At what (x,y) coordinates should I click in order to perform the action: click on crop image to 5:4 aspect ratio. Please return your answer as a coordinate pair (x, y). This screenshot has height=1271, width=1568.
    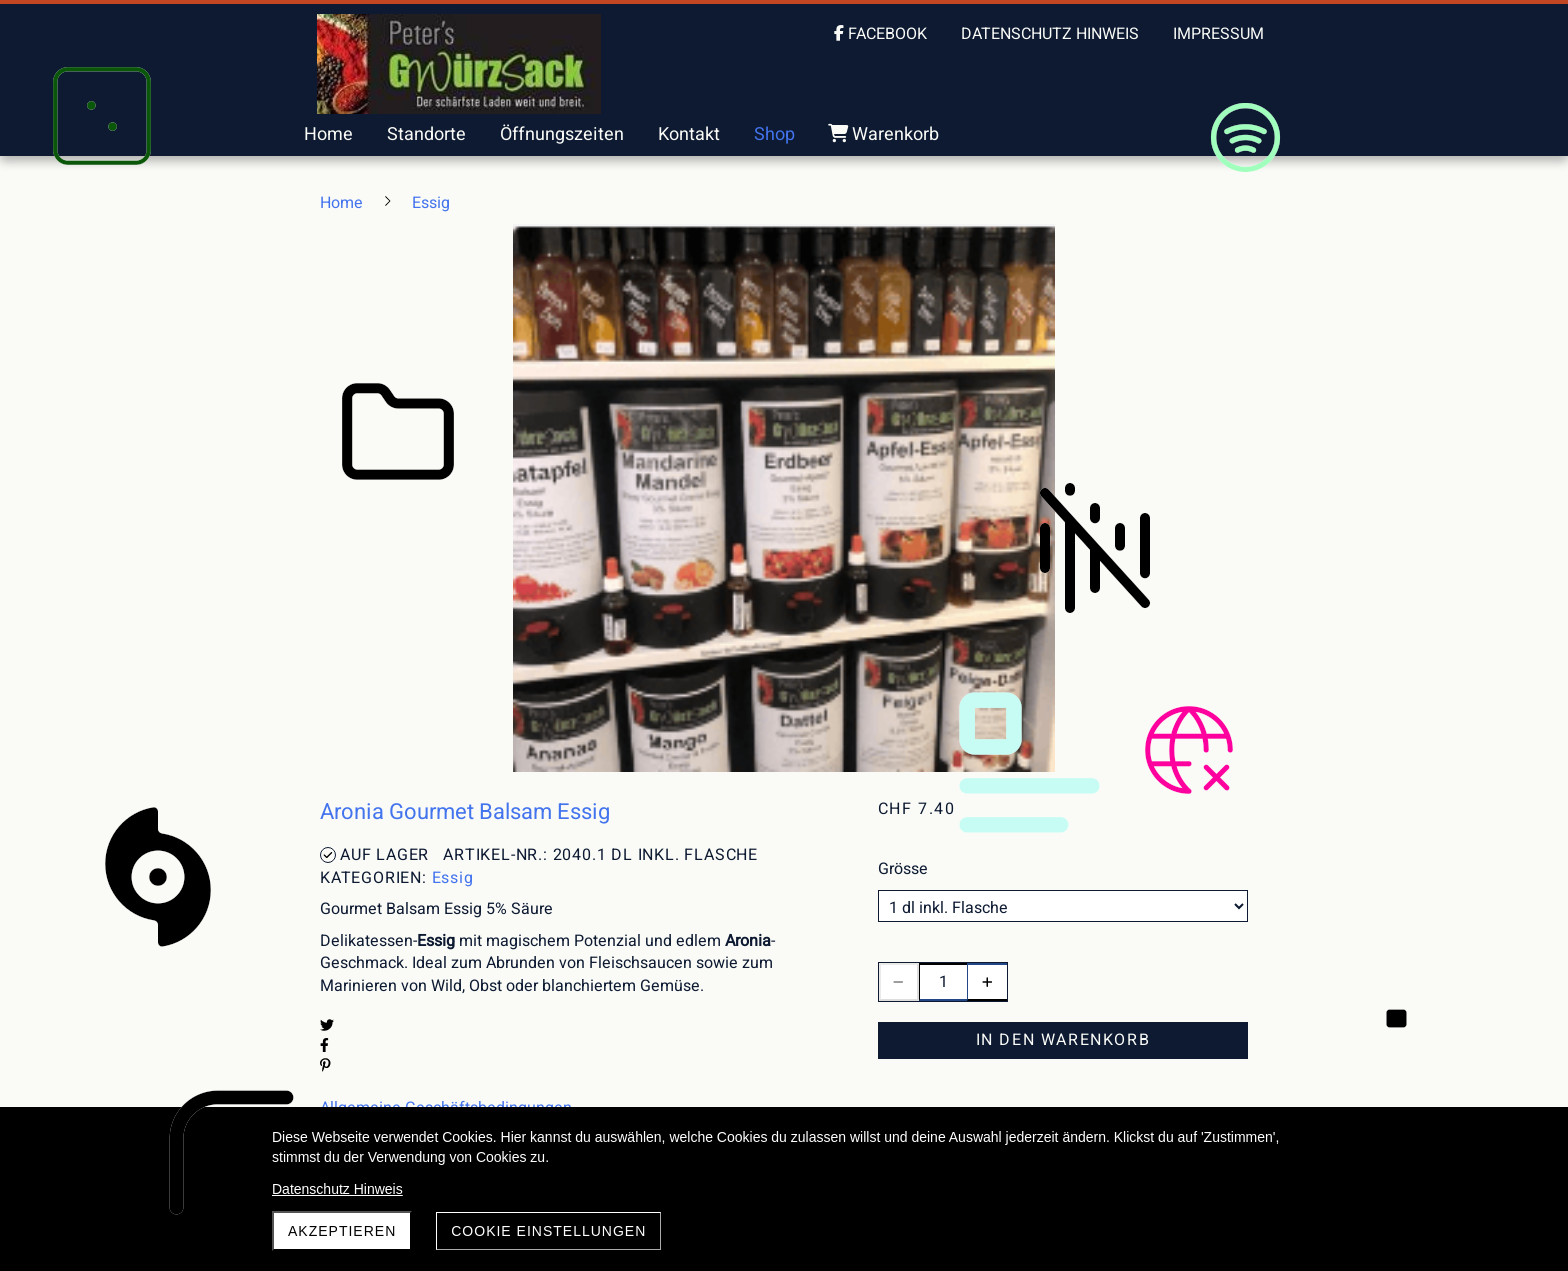
    Looking at the image, I should click on (1396, 1018).